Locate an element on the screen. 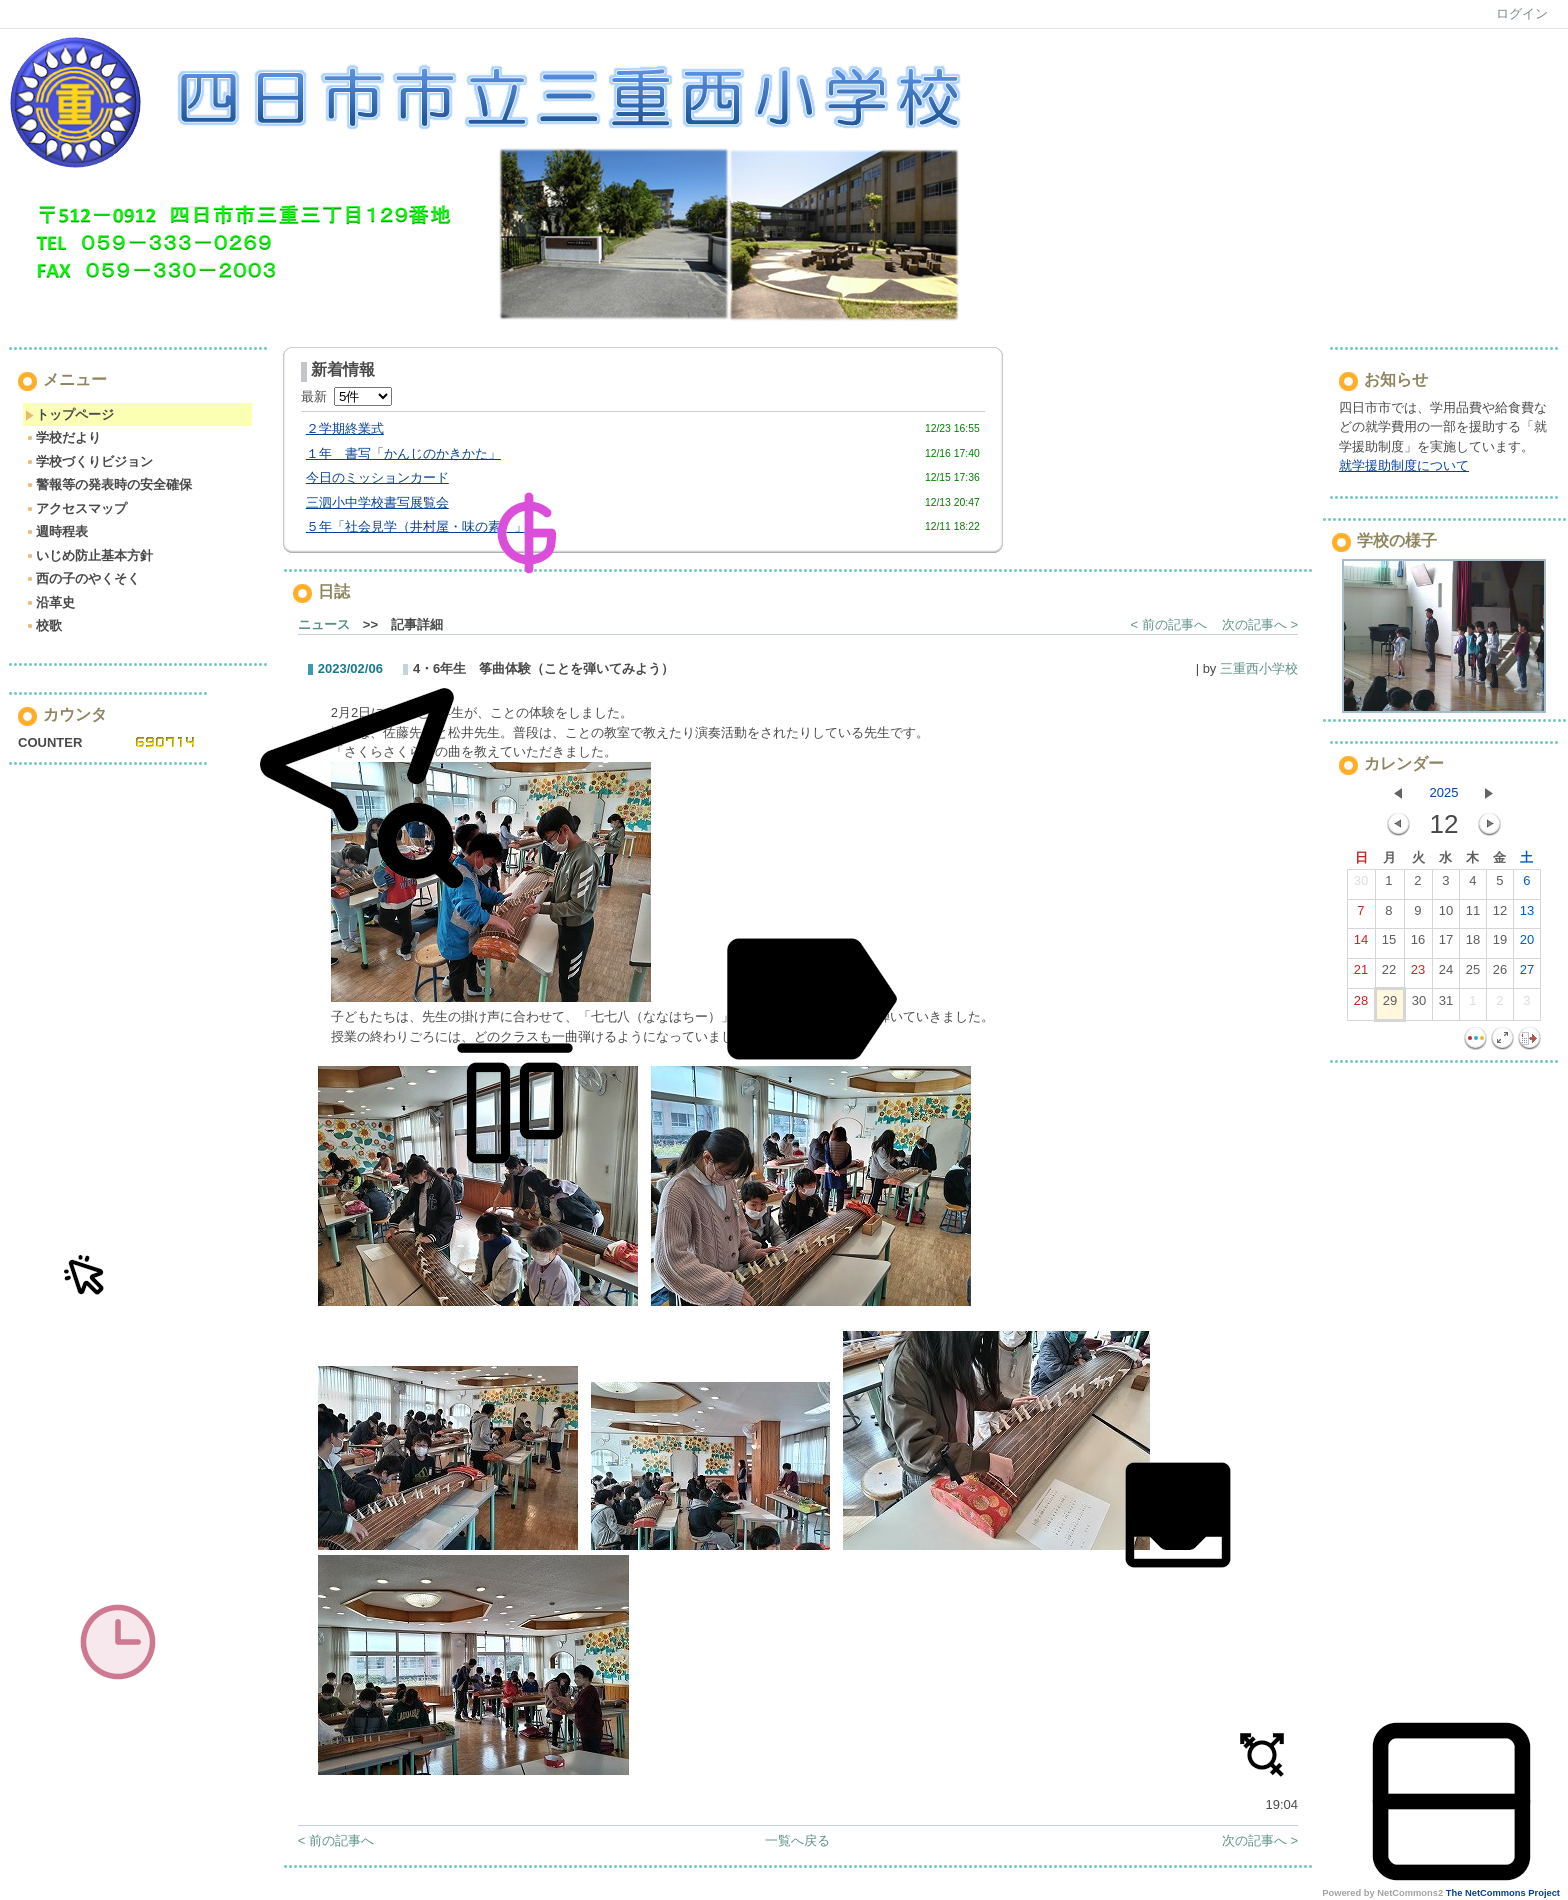  align selected elements to the top is located at coordinates (515, 1101).